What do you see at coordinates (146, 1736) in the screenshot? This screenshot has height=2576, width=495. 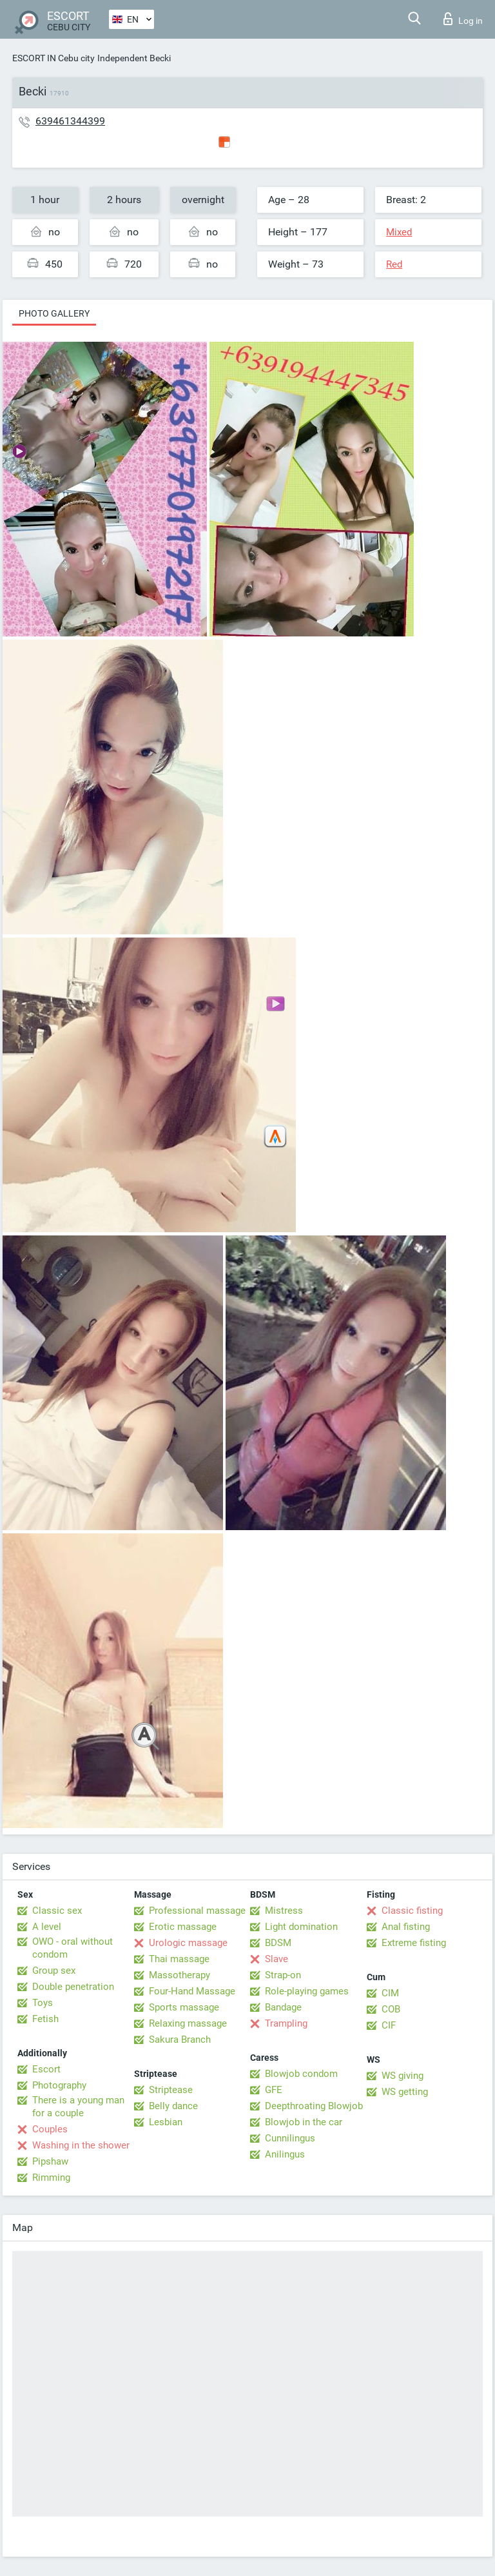 I see `search within file contents` at bounding box center [146, 1736].